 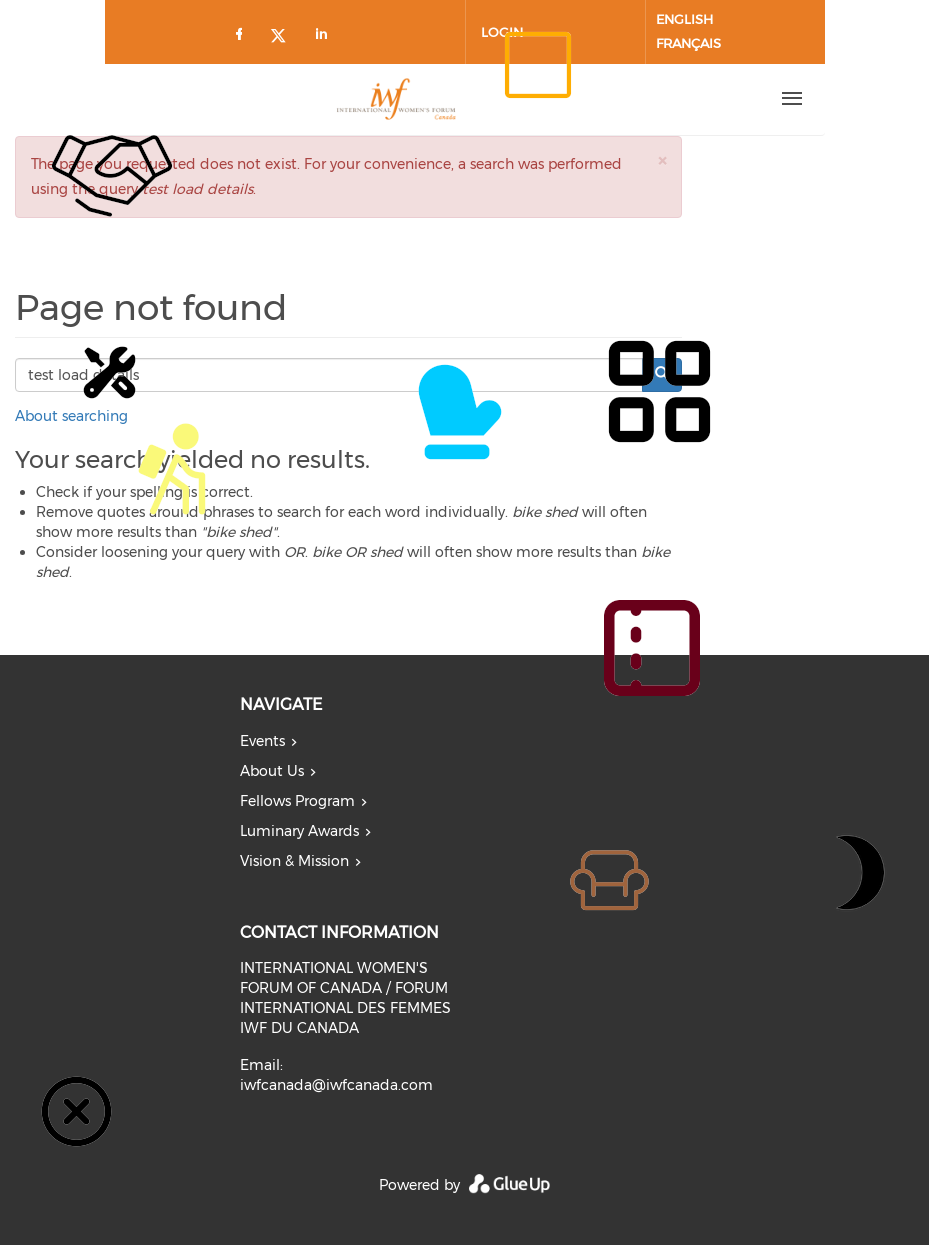 What do you see at coordinates (659, 391) in the screenshot?
I see `view items in grid layout` at bounding box center [659, 391].